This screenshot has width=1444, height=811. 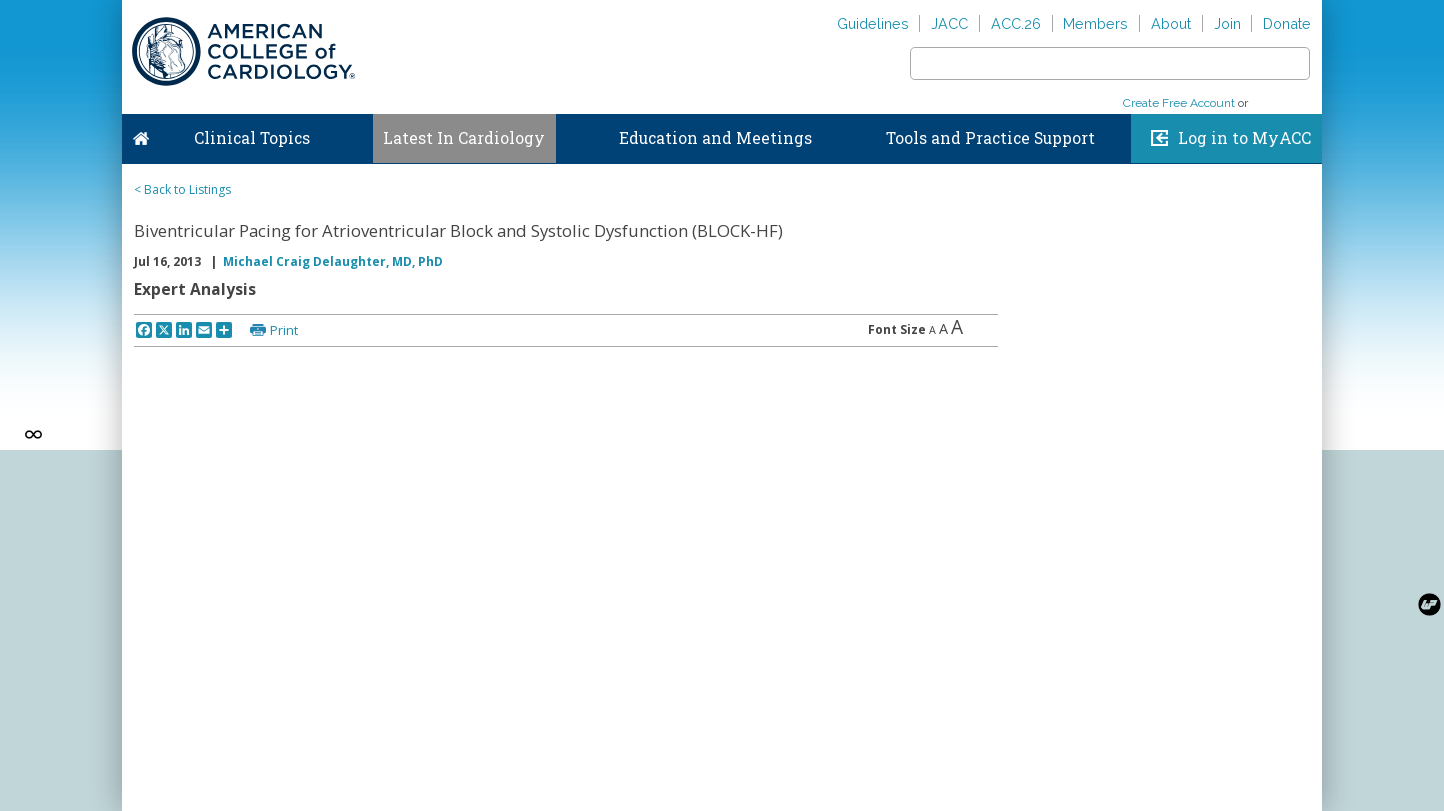 What do you see at coordinates (33, 434) in the screenshot?
I see `indicates unlimited or infinite capacity` at bounding box center [33, 434].